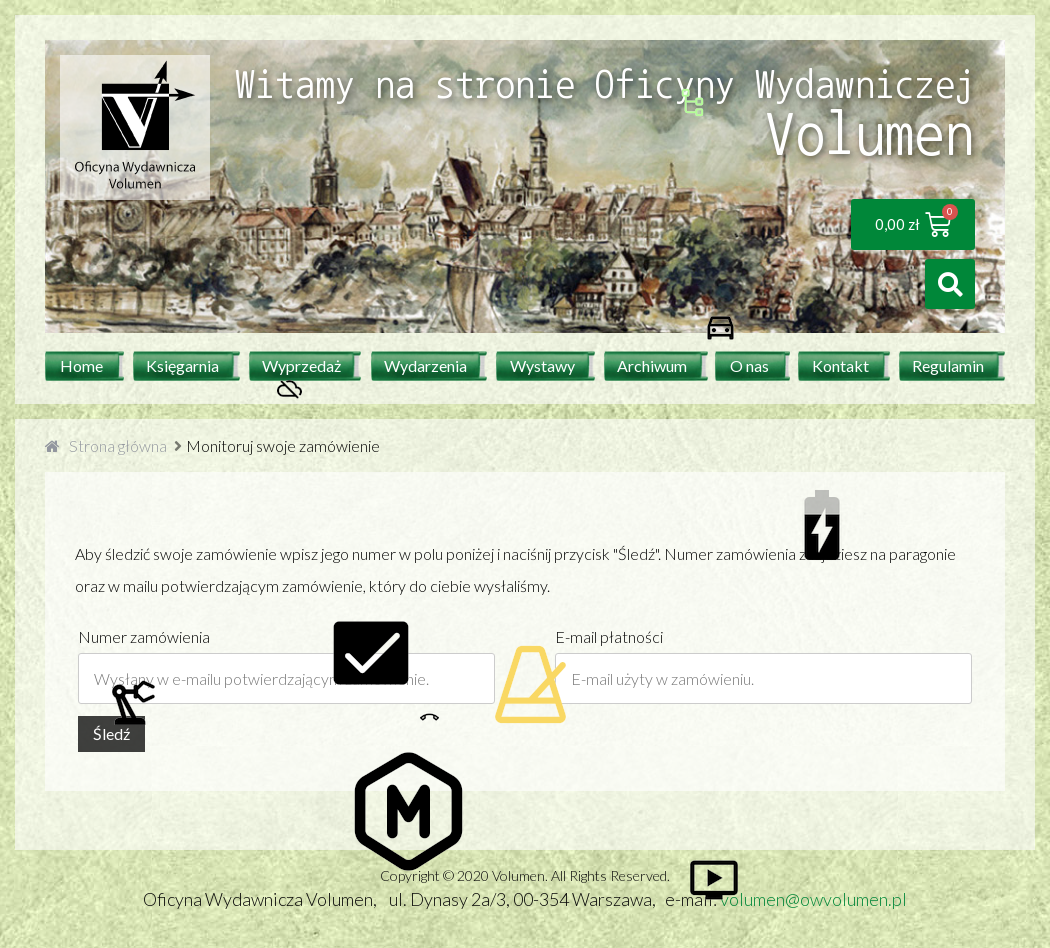 This screenshot has height=948, width=1050. What do you see at coordinates (408, 811) in the screenshot?
I see `indicates a module or component in a system` at bounding box center [408, 811].